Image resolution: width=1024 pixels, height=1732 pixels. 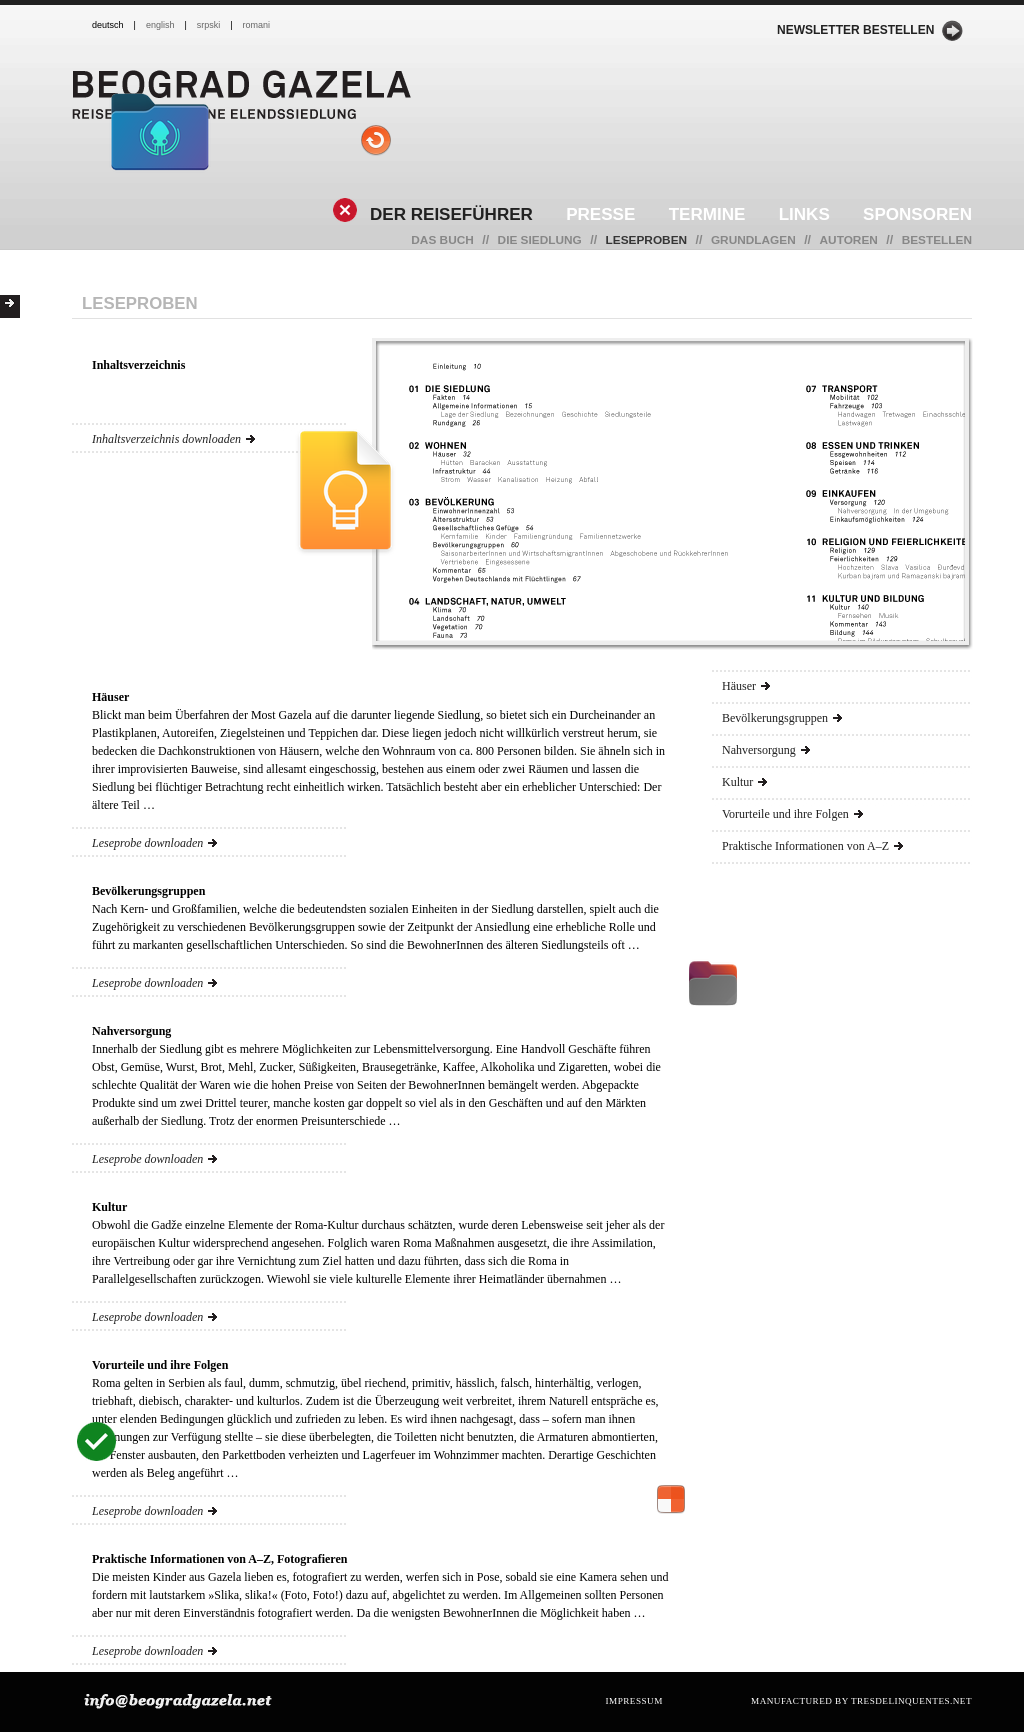 I want to click on folder ready to accept dragged files, so click(x=713, y=983).